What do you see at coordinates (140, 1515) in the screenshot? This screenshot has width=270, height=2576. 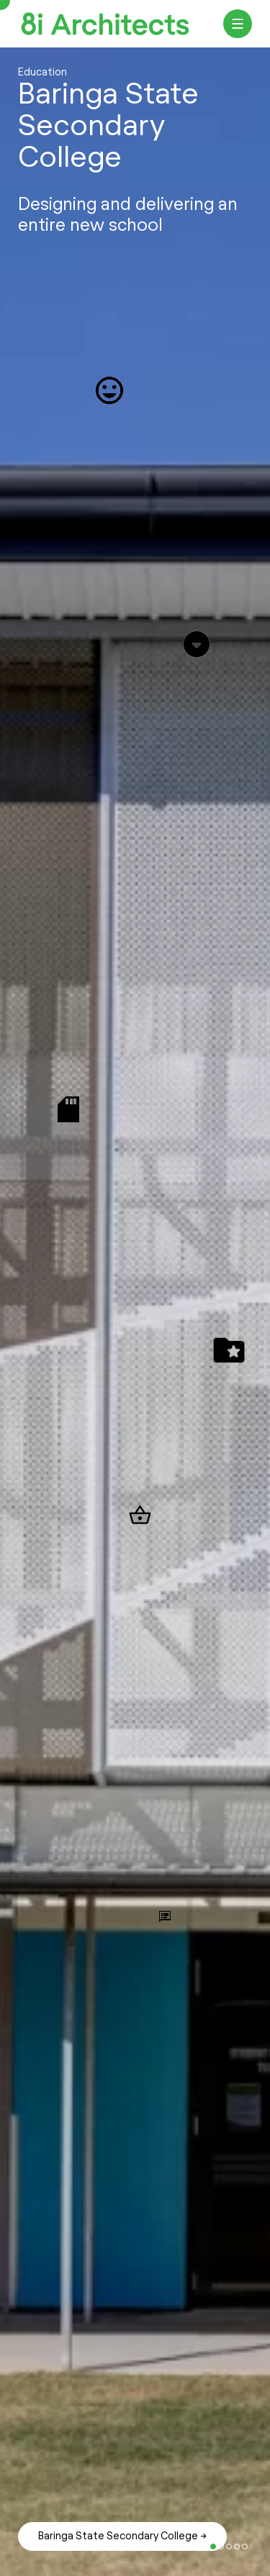 I see `view your shopping basket` at bounding box center [140, 1515].